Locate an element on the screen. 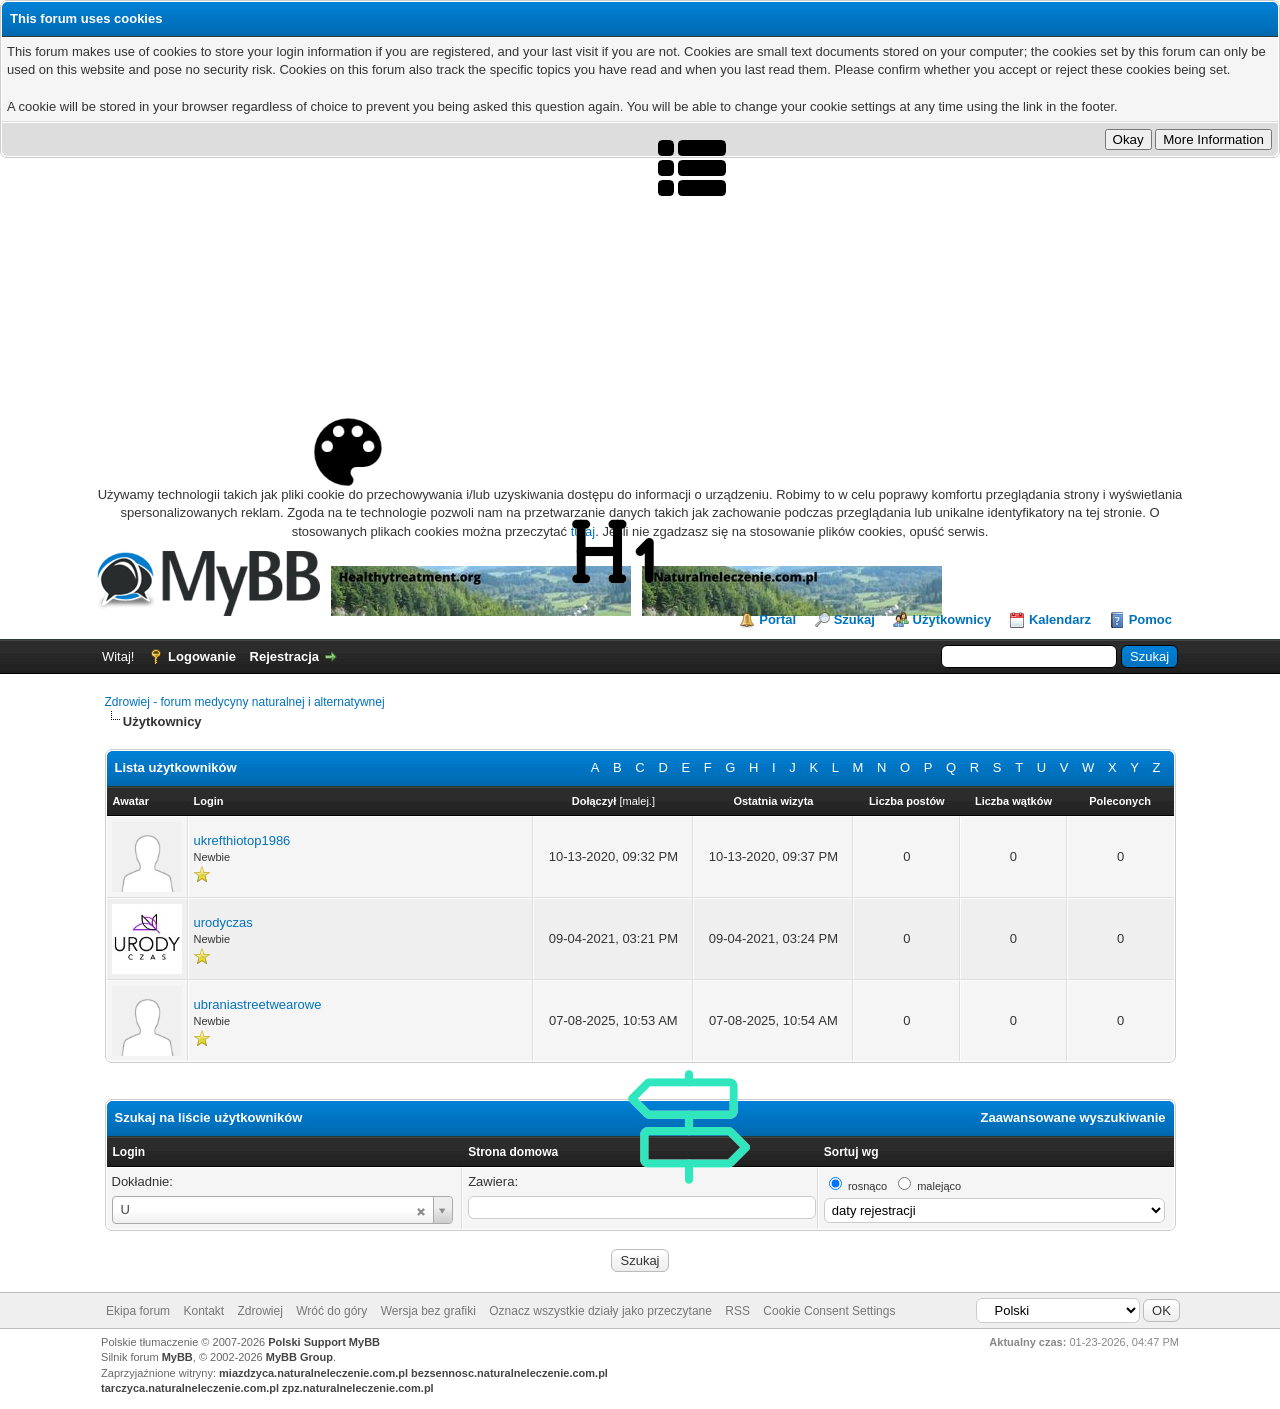 This screenshot has height=1409, width=1280. switch to list view is located at coordinates (694, 168).